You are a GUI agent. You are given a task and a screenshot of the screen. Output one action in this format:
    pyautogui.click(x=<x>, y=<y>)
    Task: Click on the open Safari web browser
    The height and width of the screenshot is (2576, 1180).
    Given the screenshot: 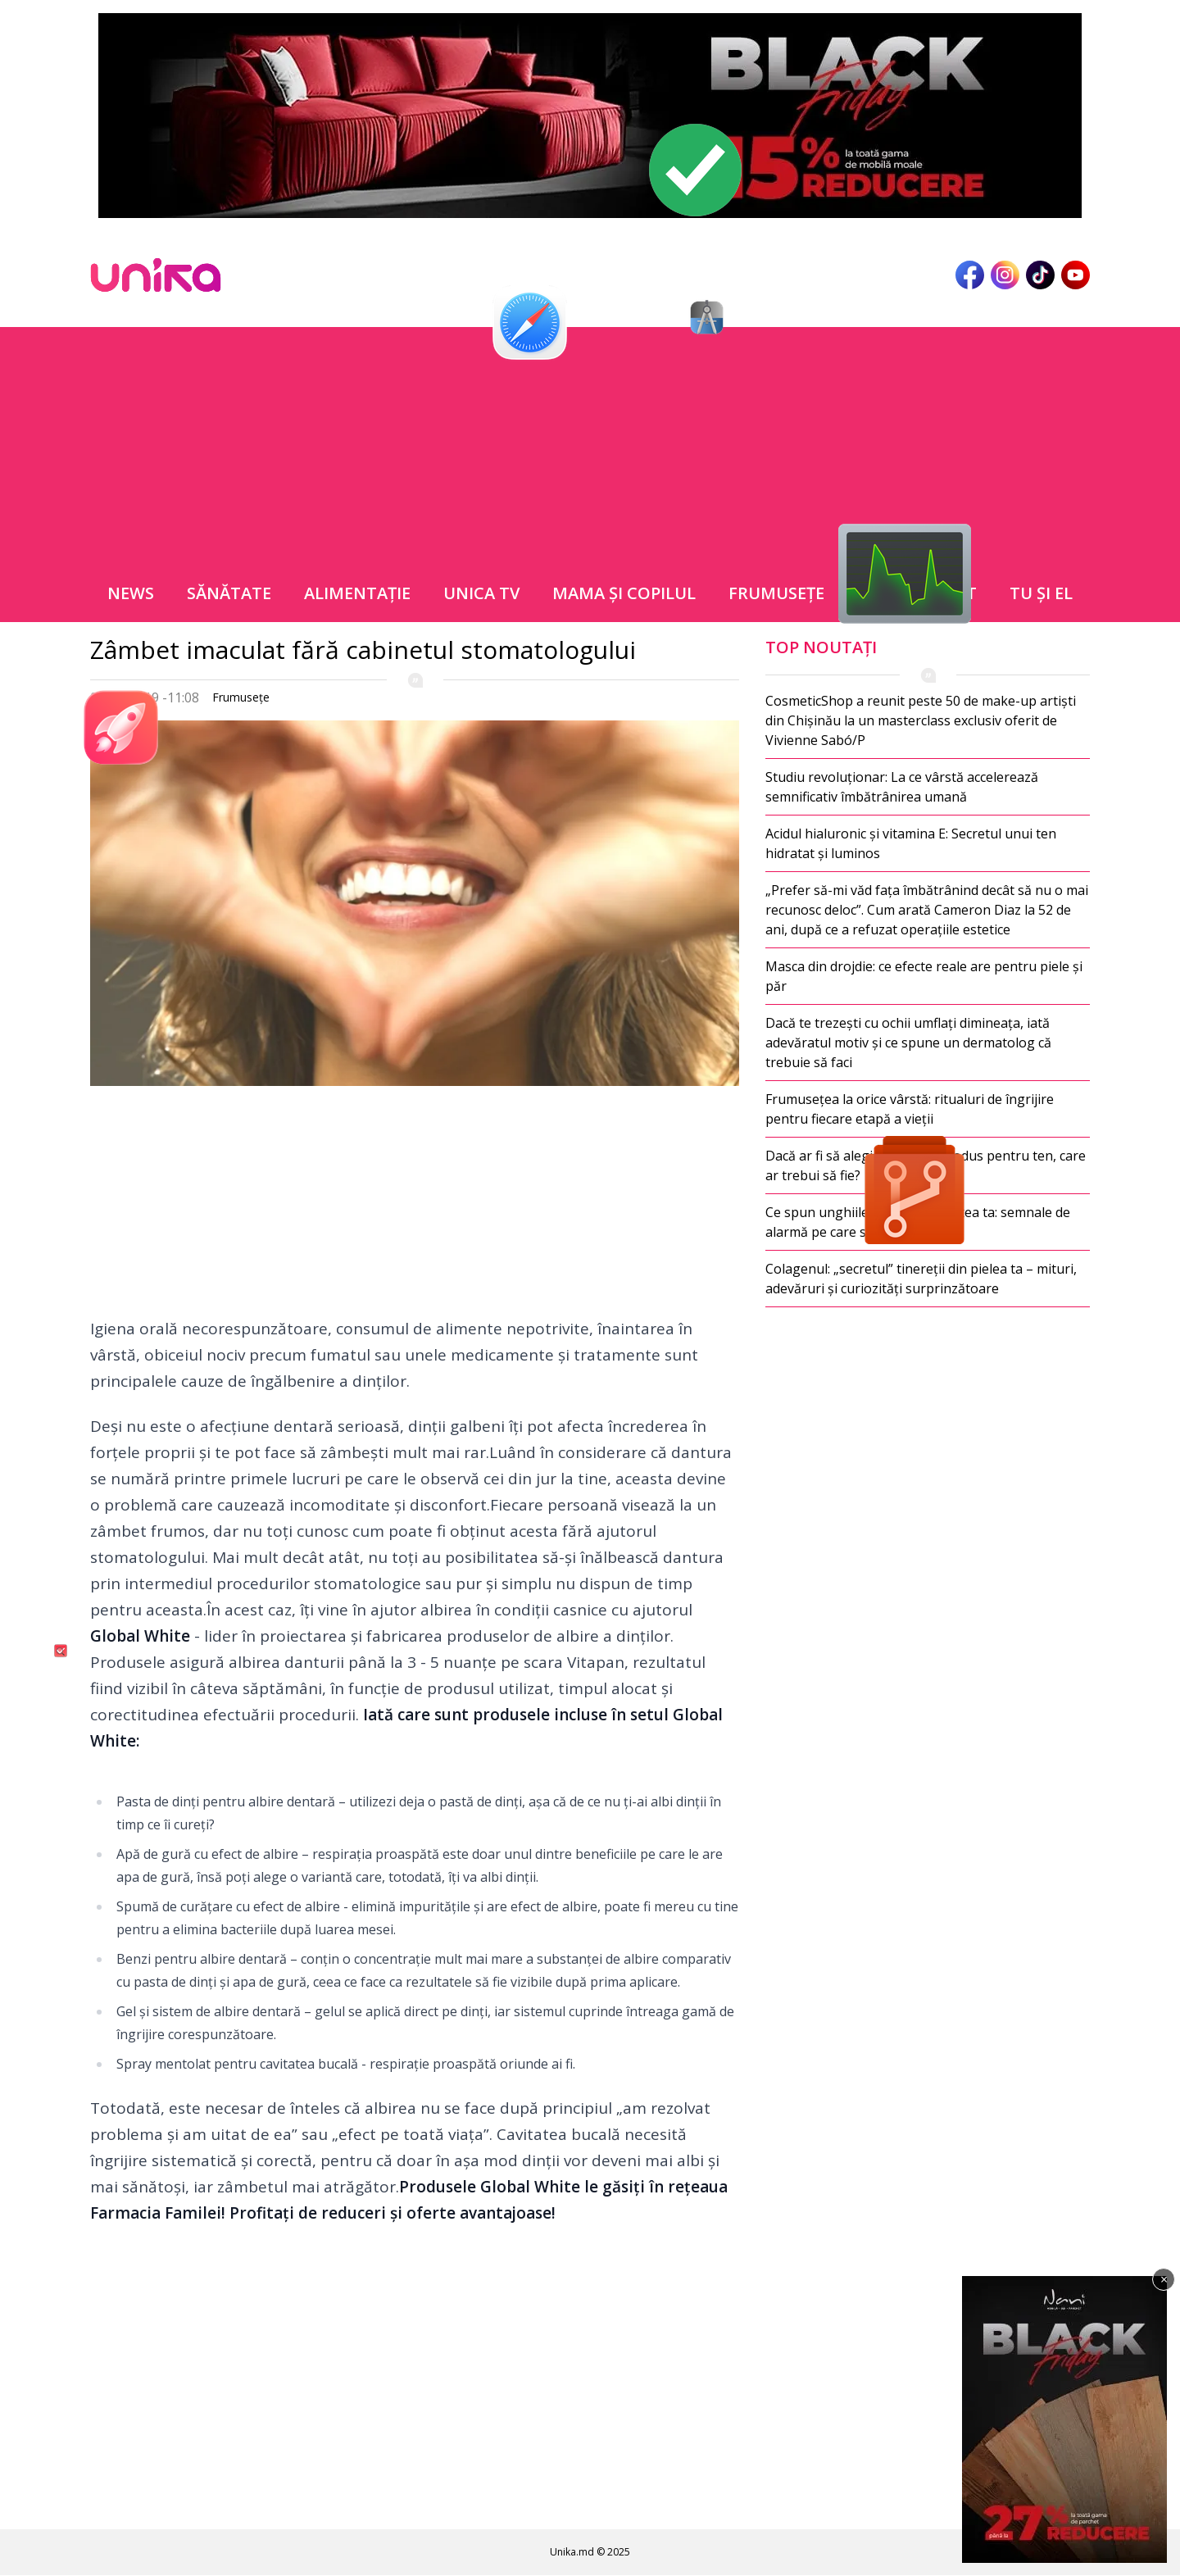 What is the action you would take?
    pyautogui.click(x=529, y=322)
    